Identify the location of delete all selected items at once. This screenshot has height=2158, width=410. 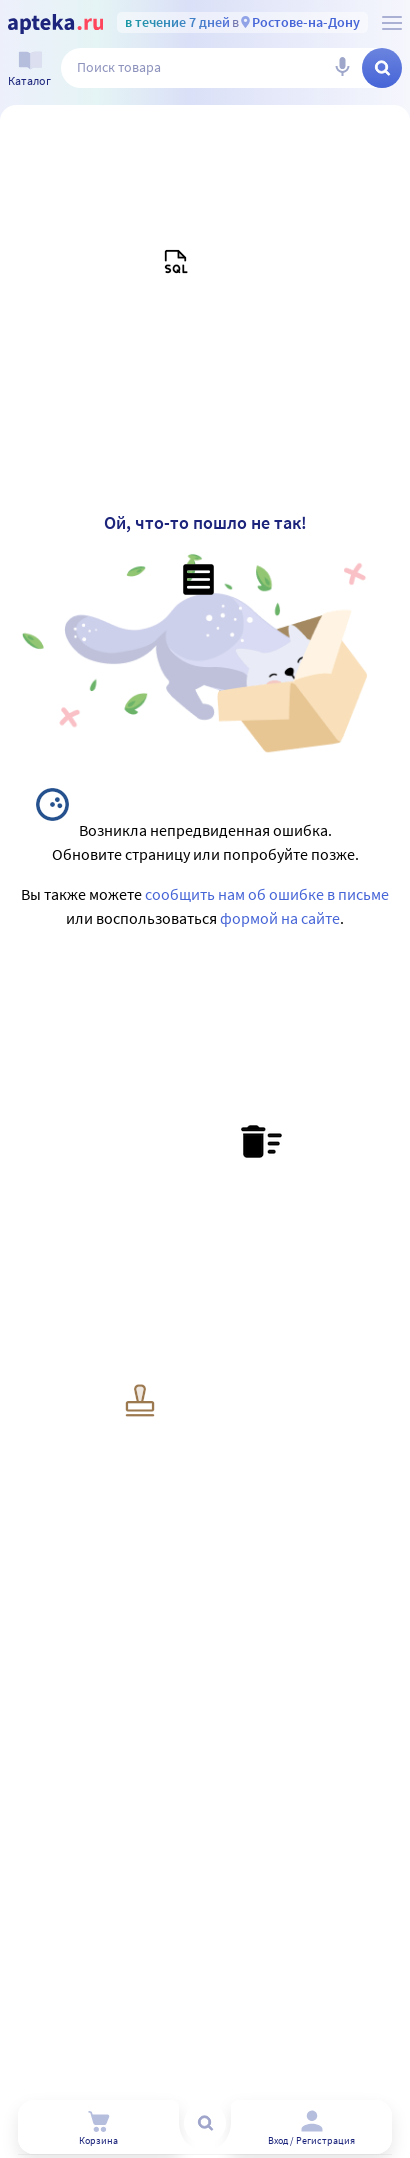
(261, 1141).